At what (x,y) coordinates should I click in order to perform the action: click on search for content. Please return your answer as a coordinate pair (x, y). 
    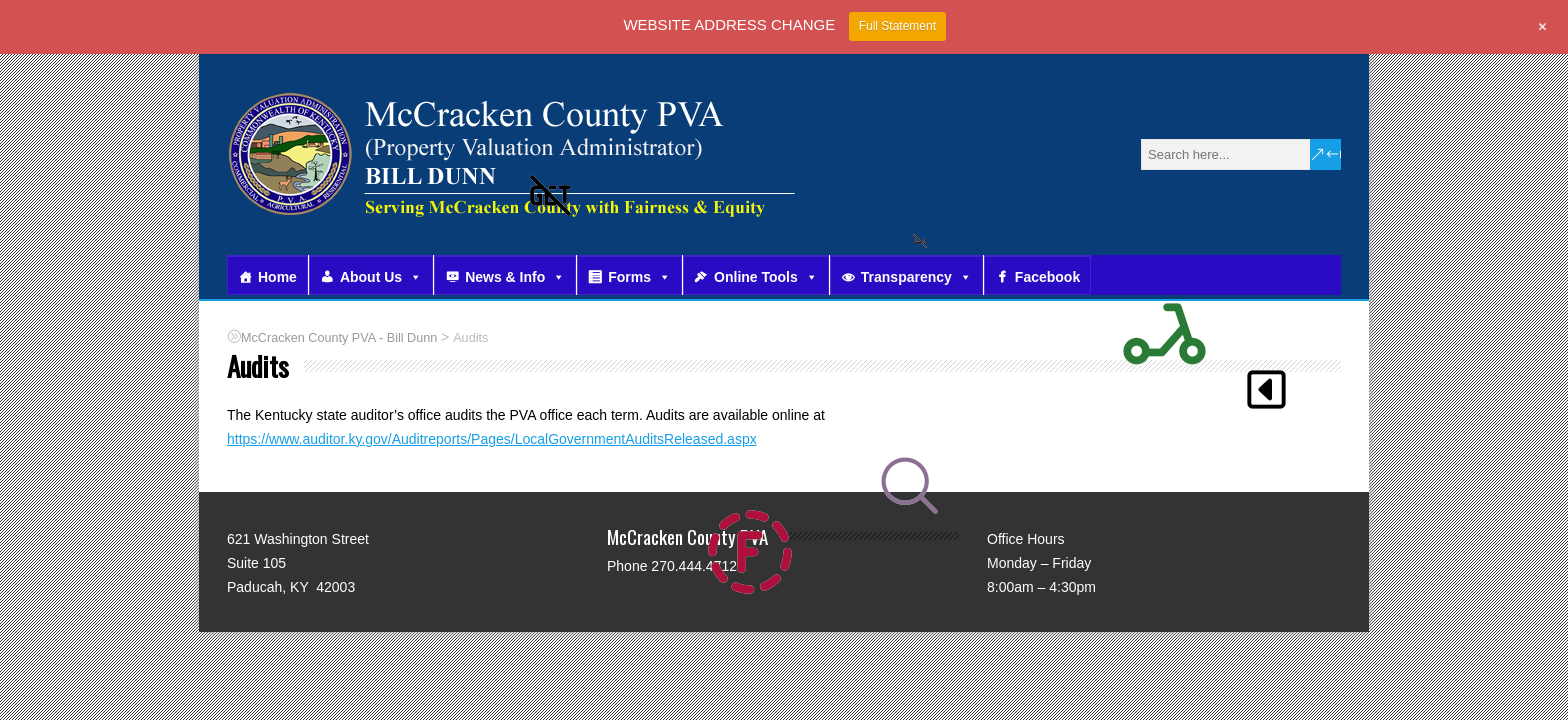
    Looking at the image, I should click on (909, 485).